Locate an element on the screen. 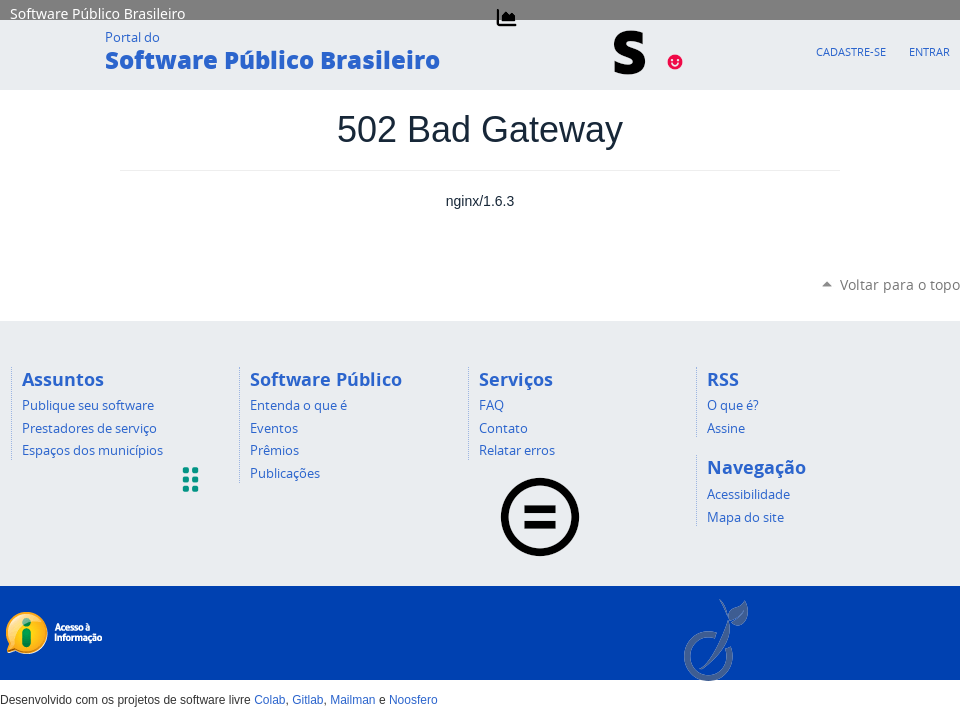 The width and height of the screenshot is (960, 721). stripe payment integration is located at coordinates (629, 52).